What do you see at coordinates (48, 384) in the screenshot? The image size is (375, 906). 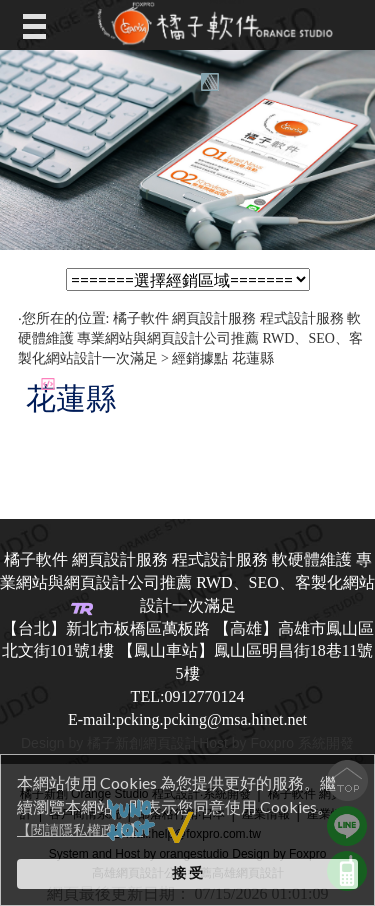 I see `view or edit source code` at bounding box center [48, 384].